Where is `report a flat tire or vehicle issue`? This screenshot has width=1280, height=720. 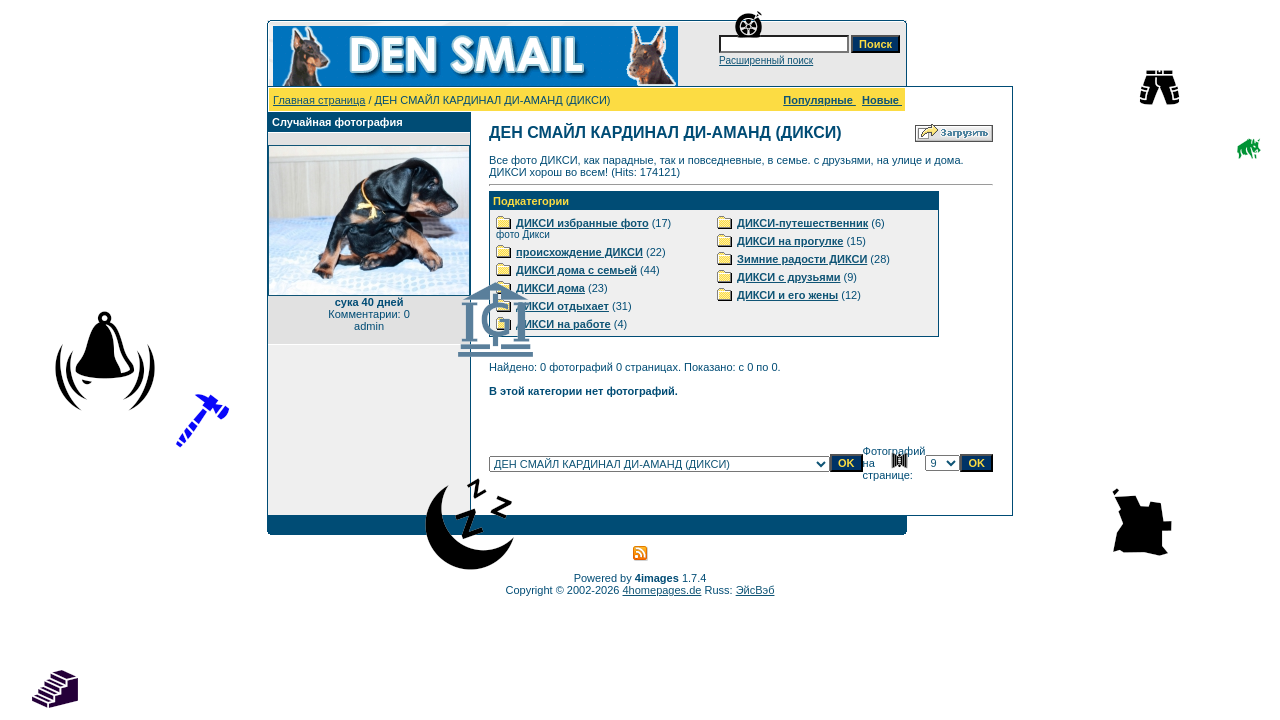 report a flat tire or vehicle issue is located at coordinates (748, 24).